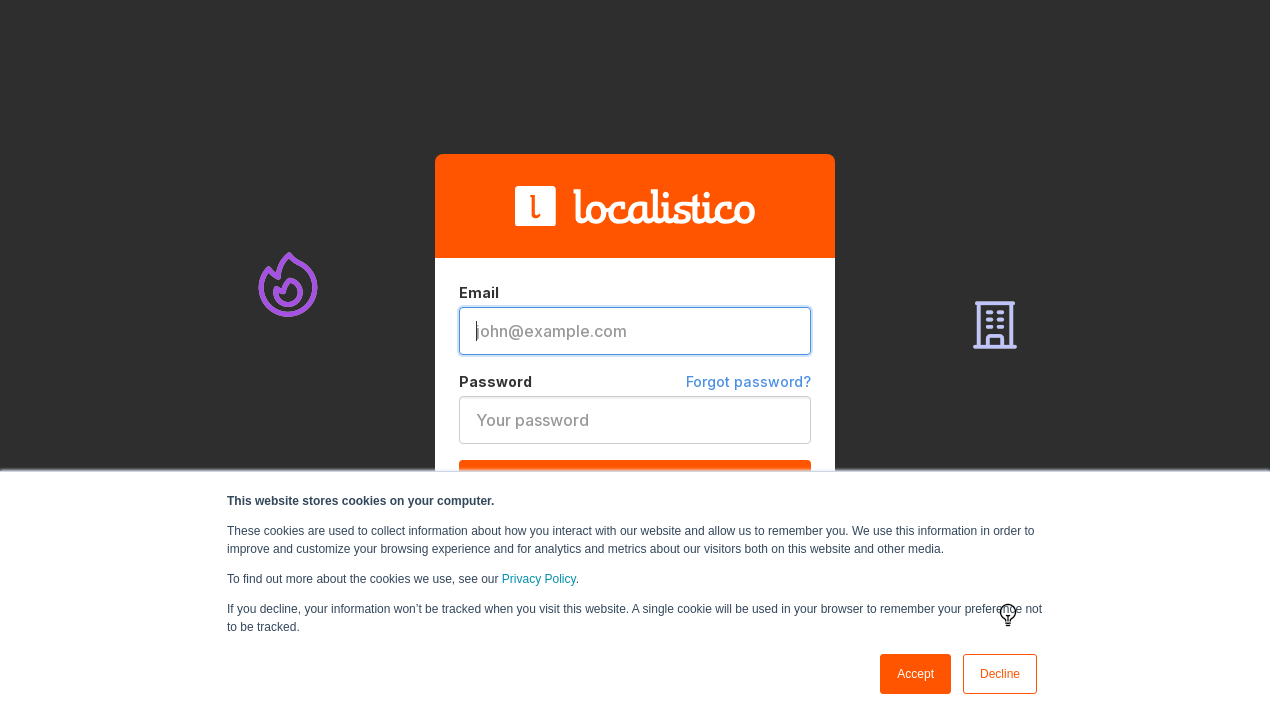 This screenshot has height=720, width=1270. What do you see at coordinates (1008, 615) in the screenshot?
I see `view tips or suggestions` at bounding box center [1008, 615].